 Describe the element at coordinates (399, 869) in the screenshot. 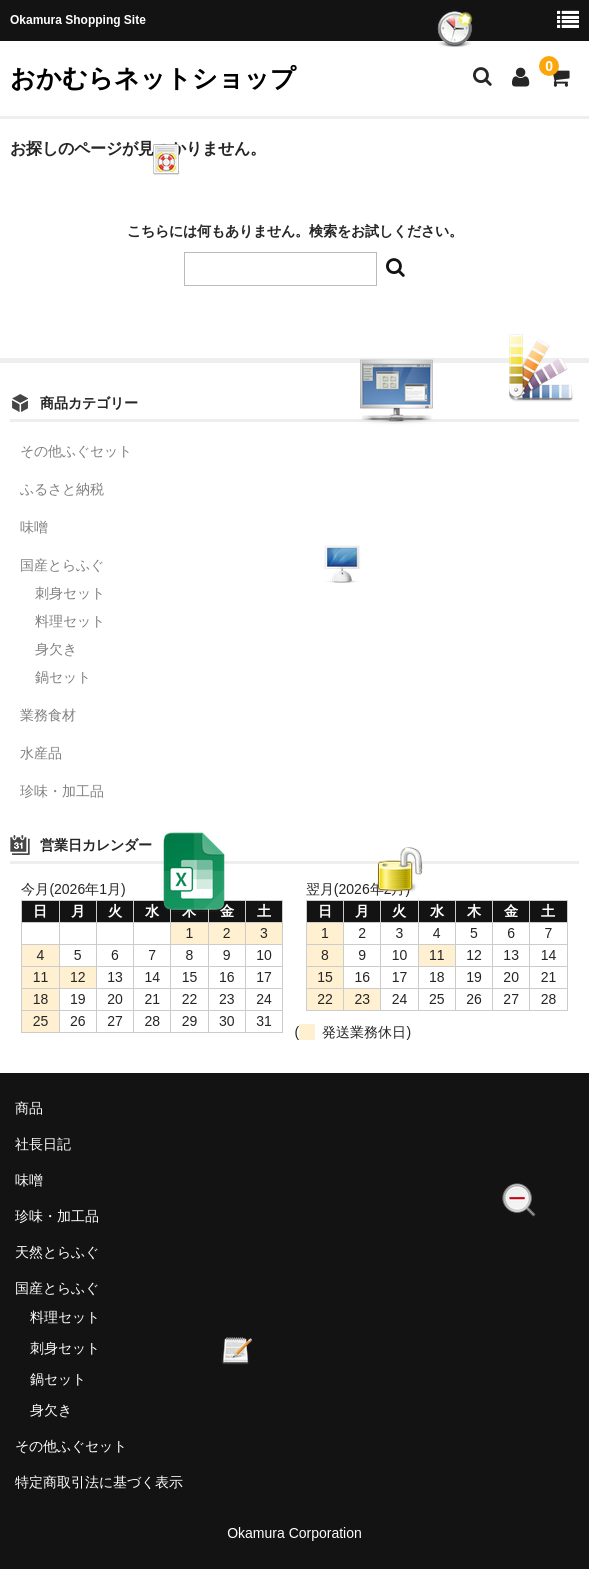

I see `indicates changes are allowed or permissions are unlocked` at that location.